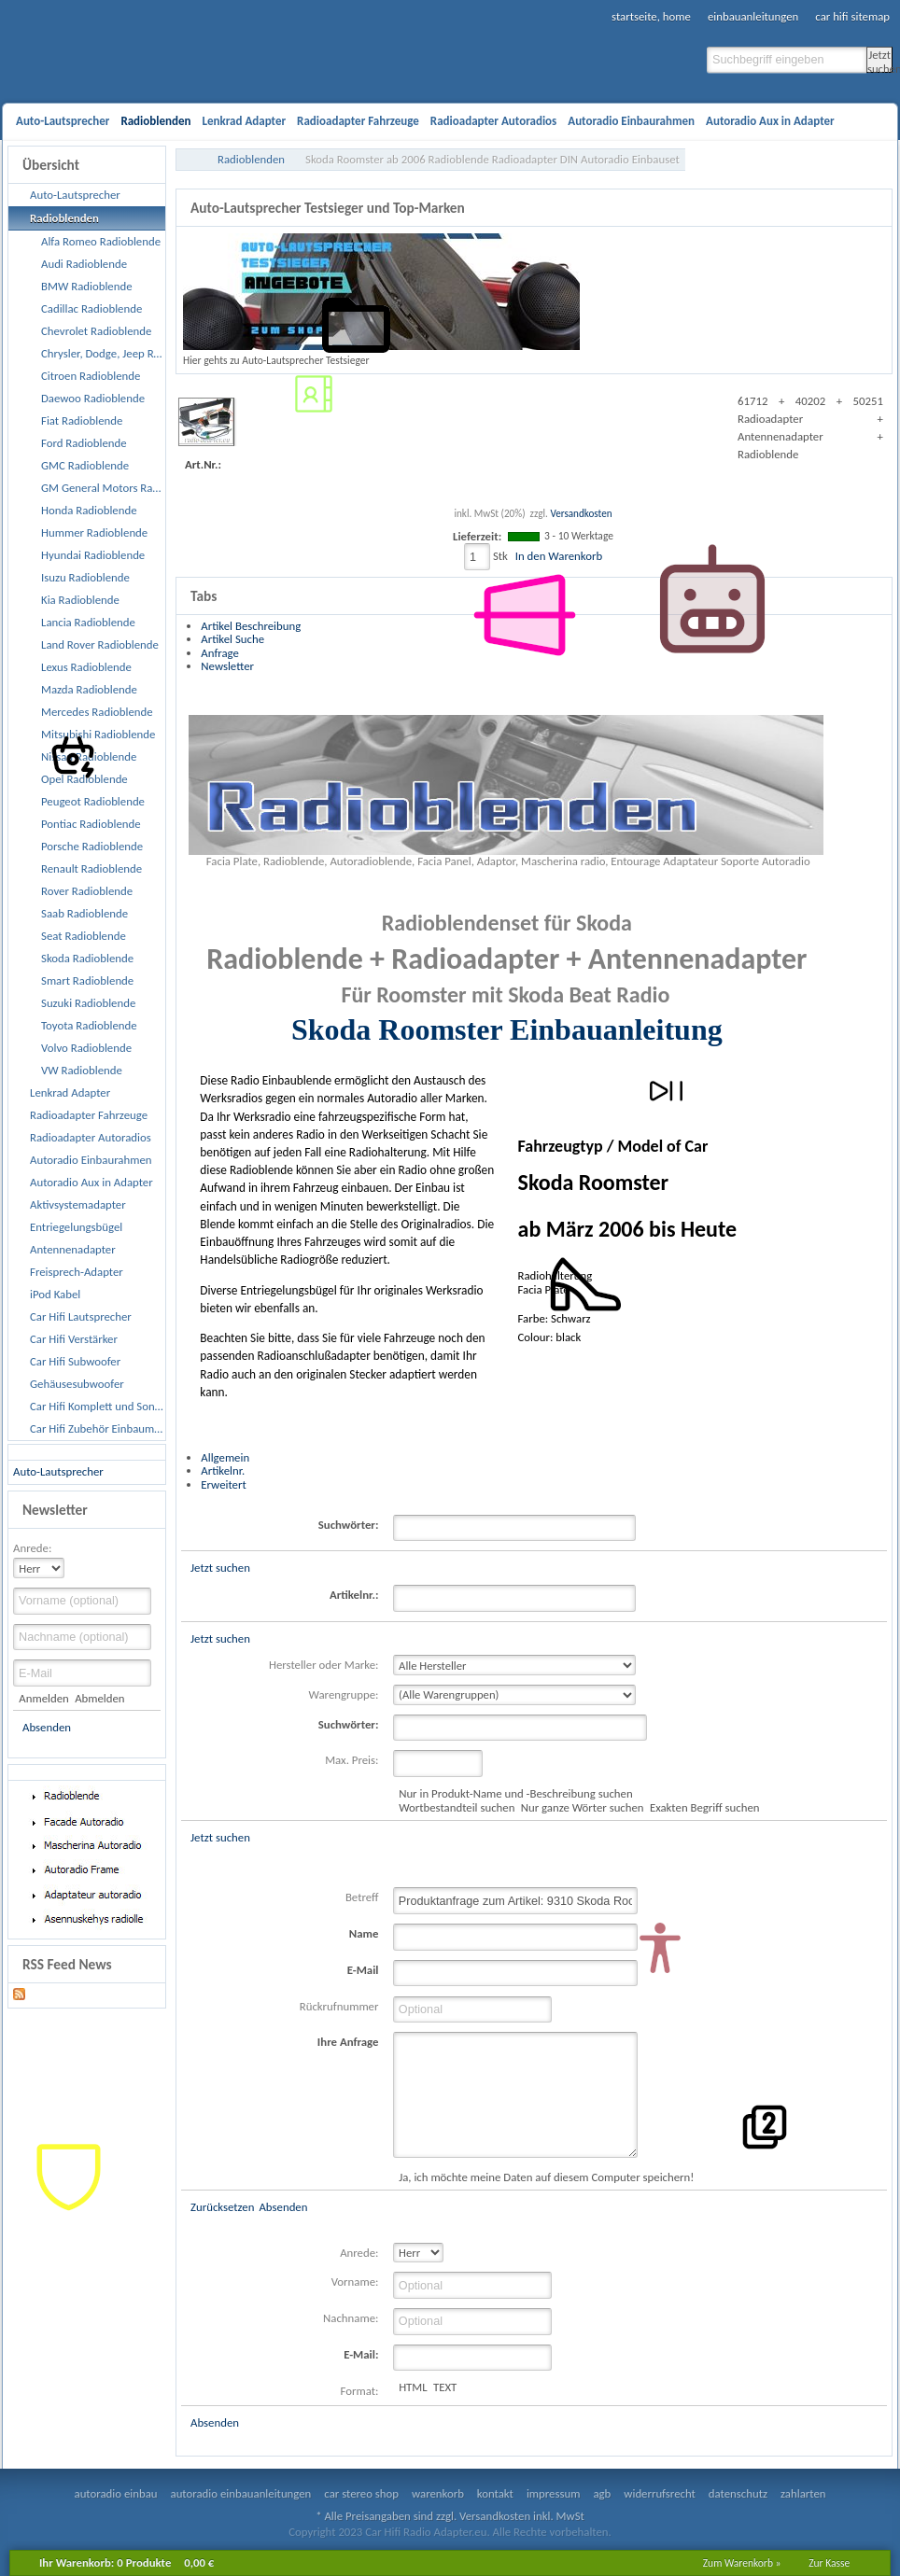 Image resolution: width=900 pixels, height=2576 pixels. Describe the element at coordinates (765, 2127) in the screenshot. I see `view second item in a collection` at that location.